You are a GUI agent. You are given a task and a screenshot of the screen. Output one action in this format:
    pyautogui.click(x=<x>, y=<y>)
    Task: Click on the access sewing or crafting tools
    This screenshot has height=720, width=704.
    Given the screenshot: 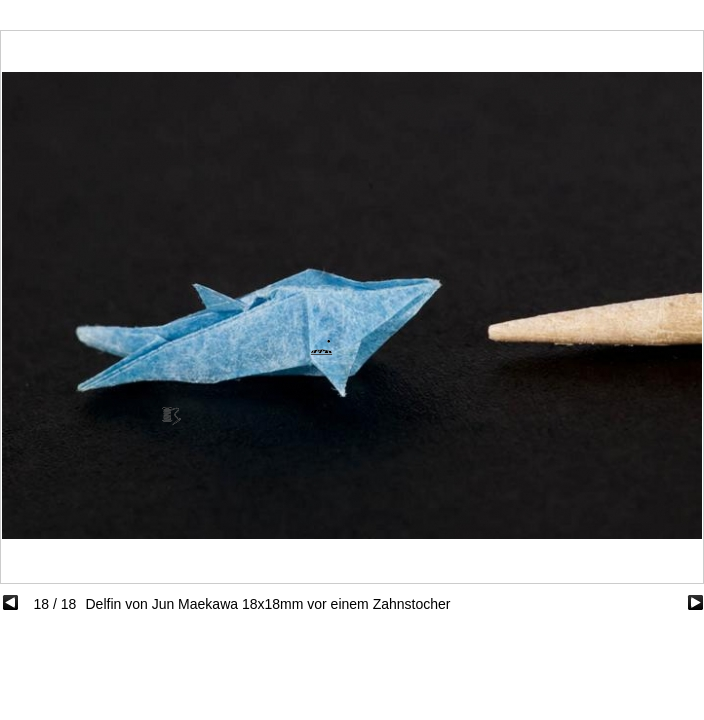 What is the action you would take?
    pyautogui.click(x=171, y=415)
    